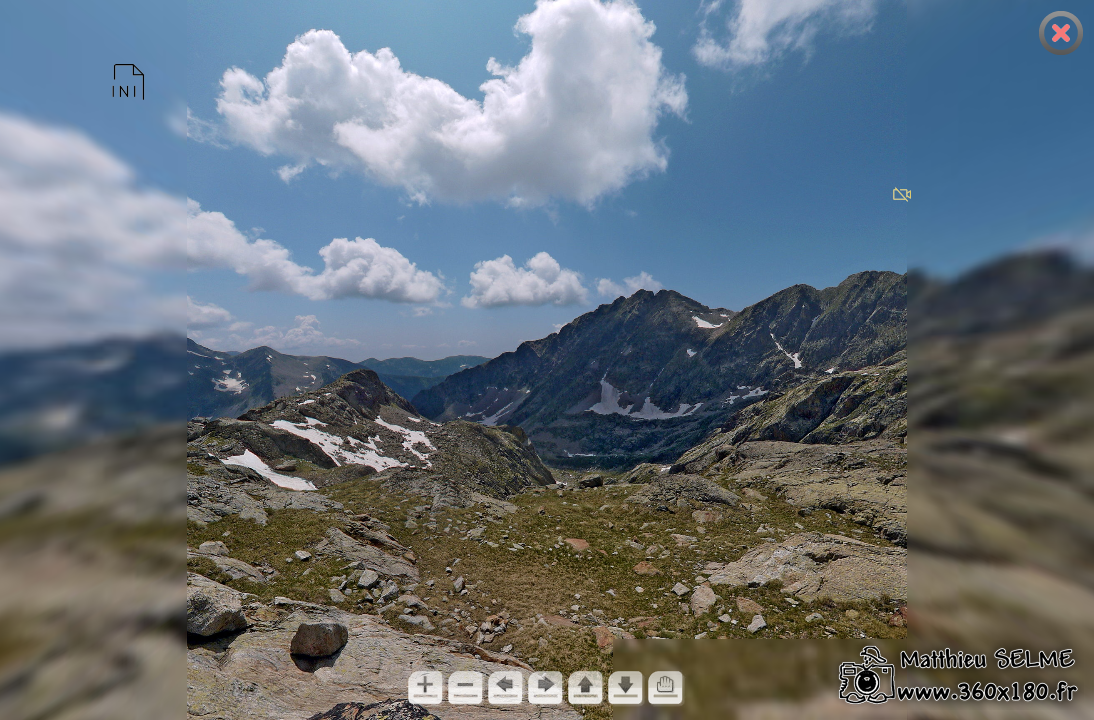 Image resolution: width=1094 pixels, height=720 pixels. What do you see at coordinates (129, 82) in the screenshot?
I see `view or open an INI configuration file` at bounding box center [129, 82].